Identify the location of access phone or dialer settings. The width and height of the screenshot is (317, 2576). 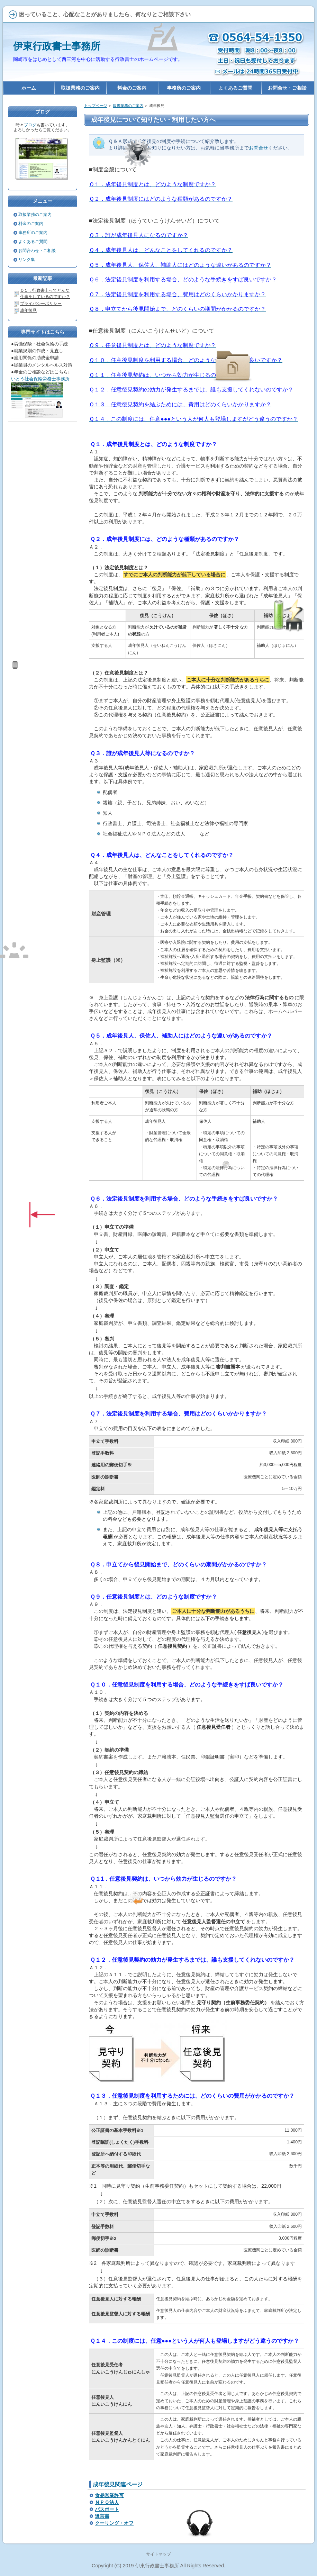
(15, 665).